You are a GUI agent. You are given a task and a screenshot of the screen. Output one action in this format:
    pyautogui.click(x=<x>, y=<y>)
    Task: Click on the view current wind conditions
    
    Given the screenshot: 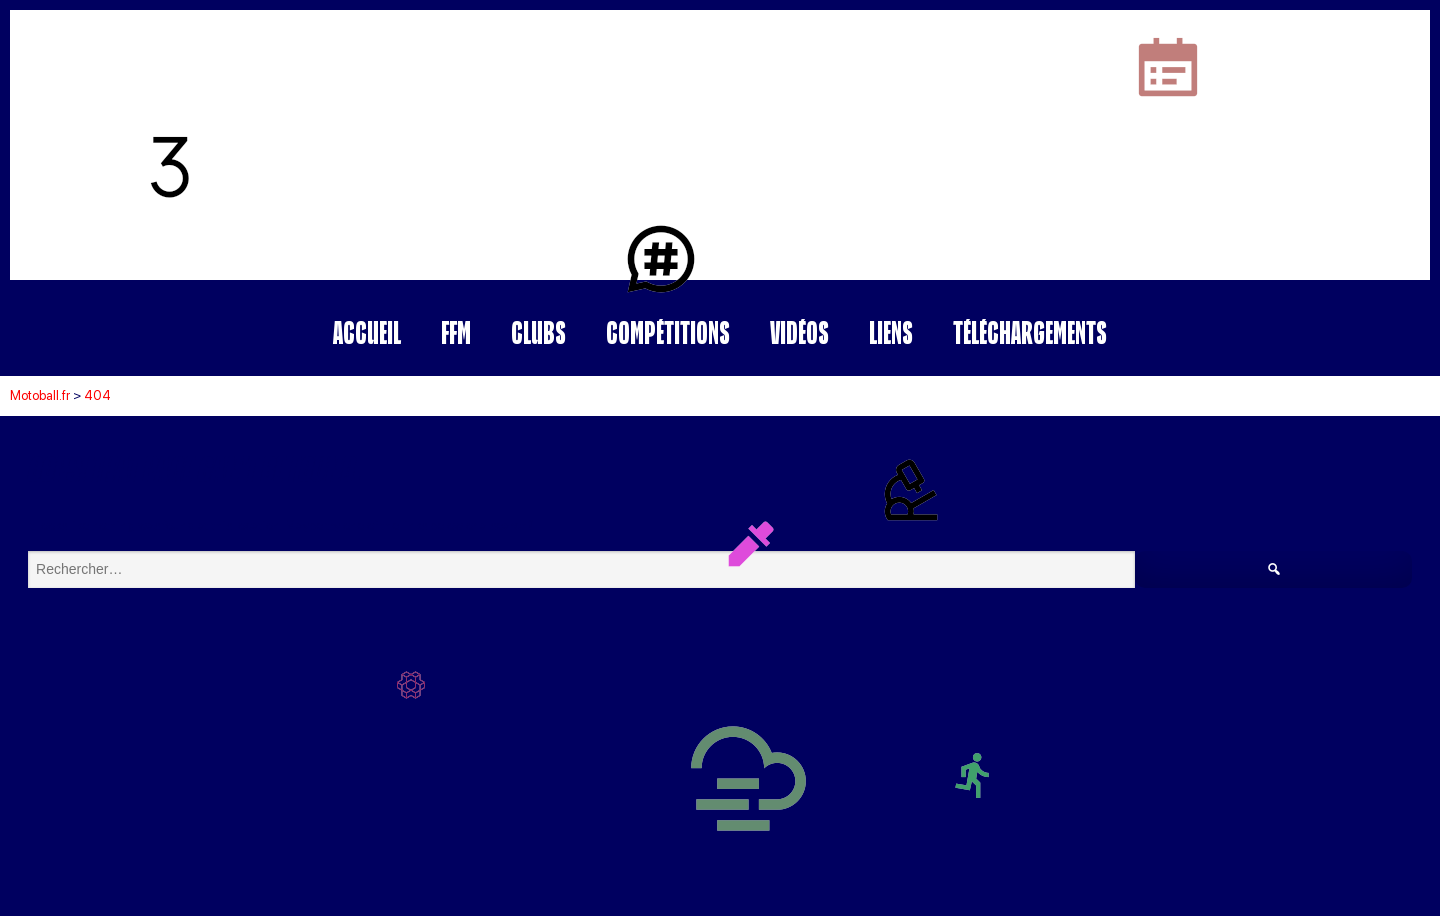 What is the action you would take?
    pyautogui.click(x=748, y=778)
    